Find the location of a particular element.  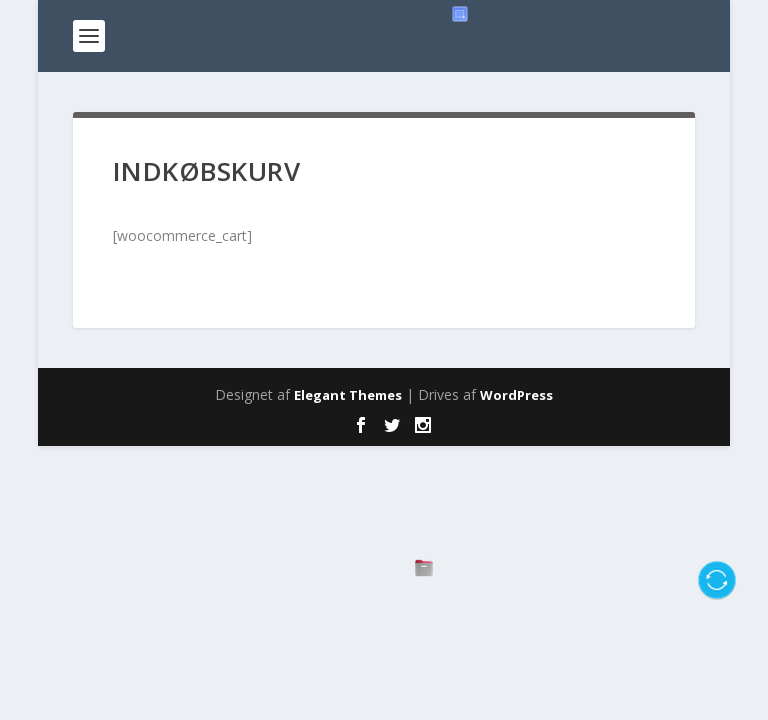

open file manager application is located at coordinates (424, 568).